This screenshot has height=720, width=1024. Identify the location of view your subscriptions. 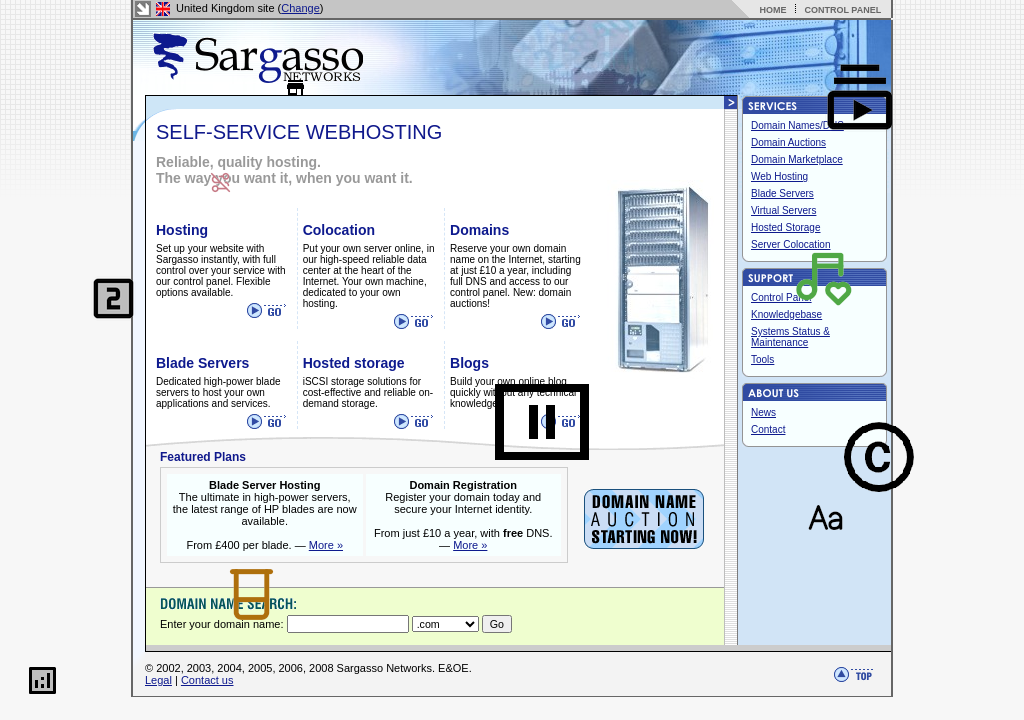
(860, 97).